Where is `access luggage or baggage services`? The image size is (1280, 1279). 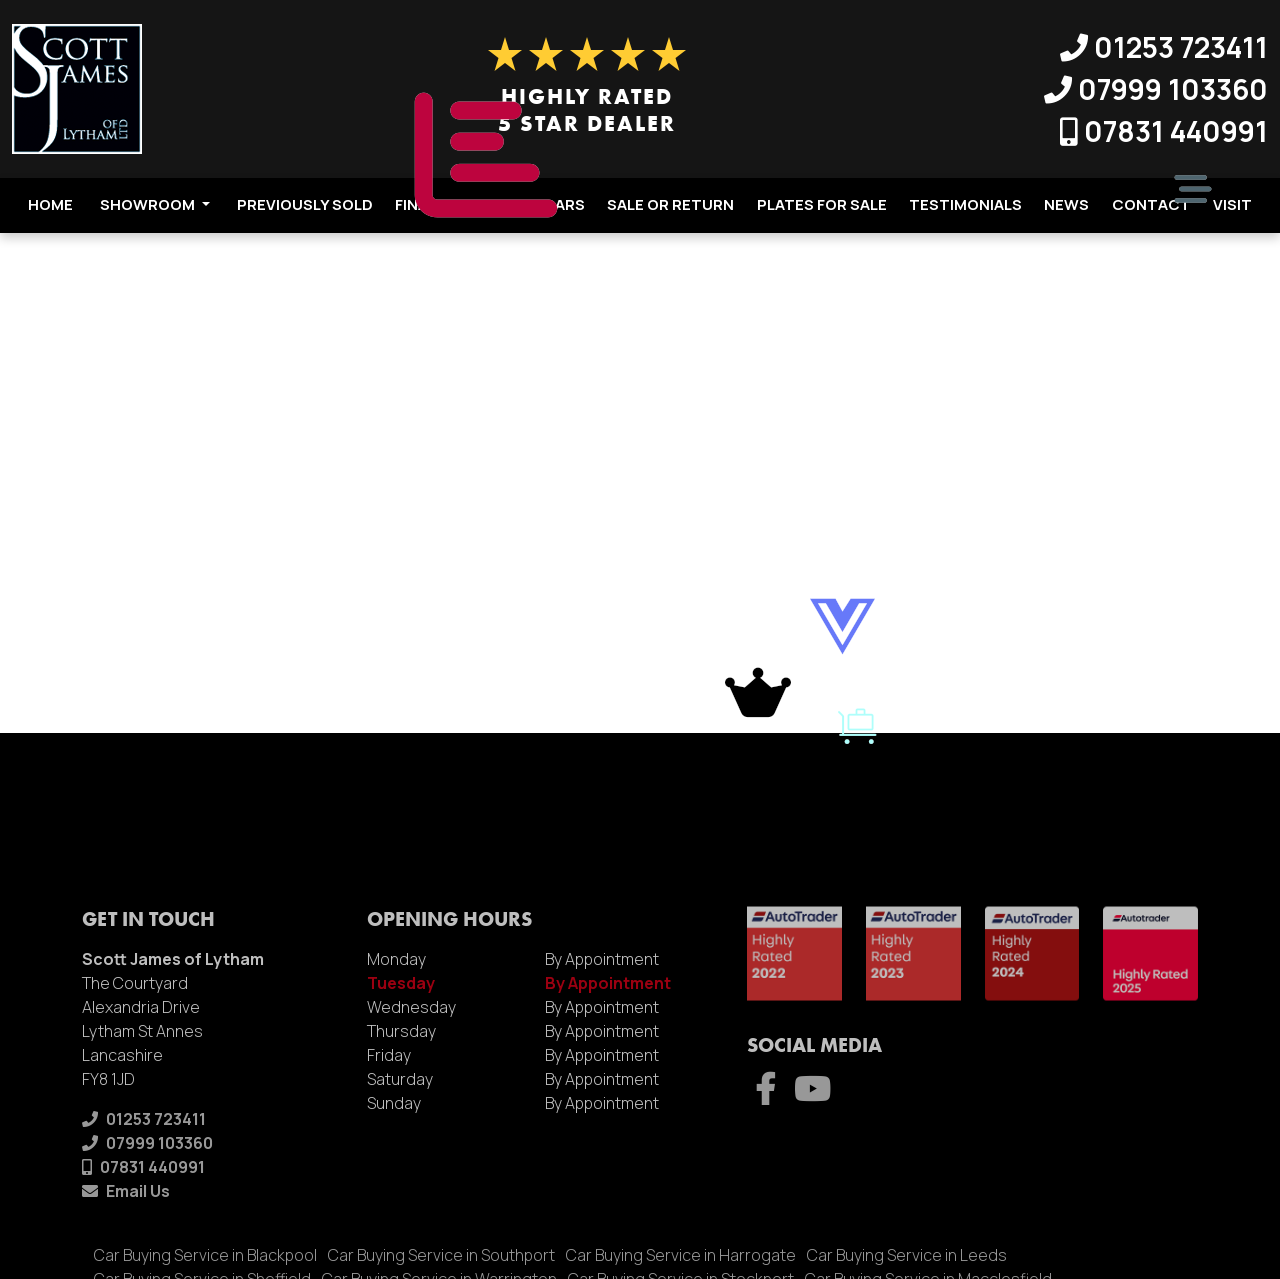 access luggage or baggage services is located at coordinates (856, 725).